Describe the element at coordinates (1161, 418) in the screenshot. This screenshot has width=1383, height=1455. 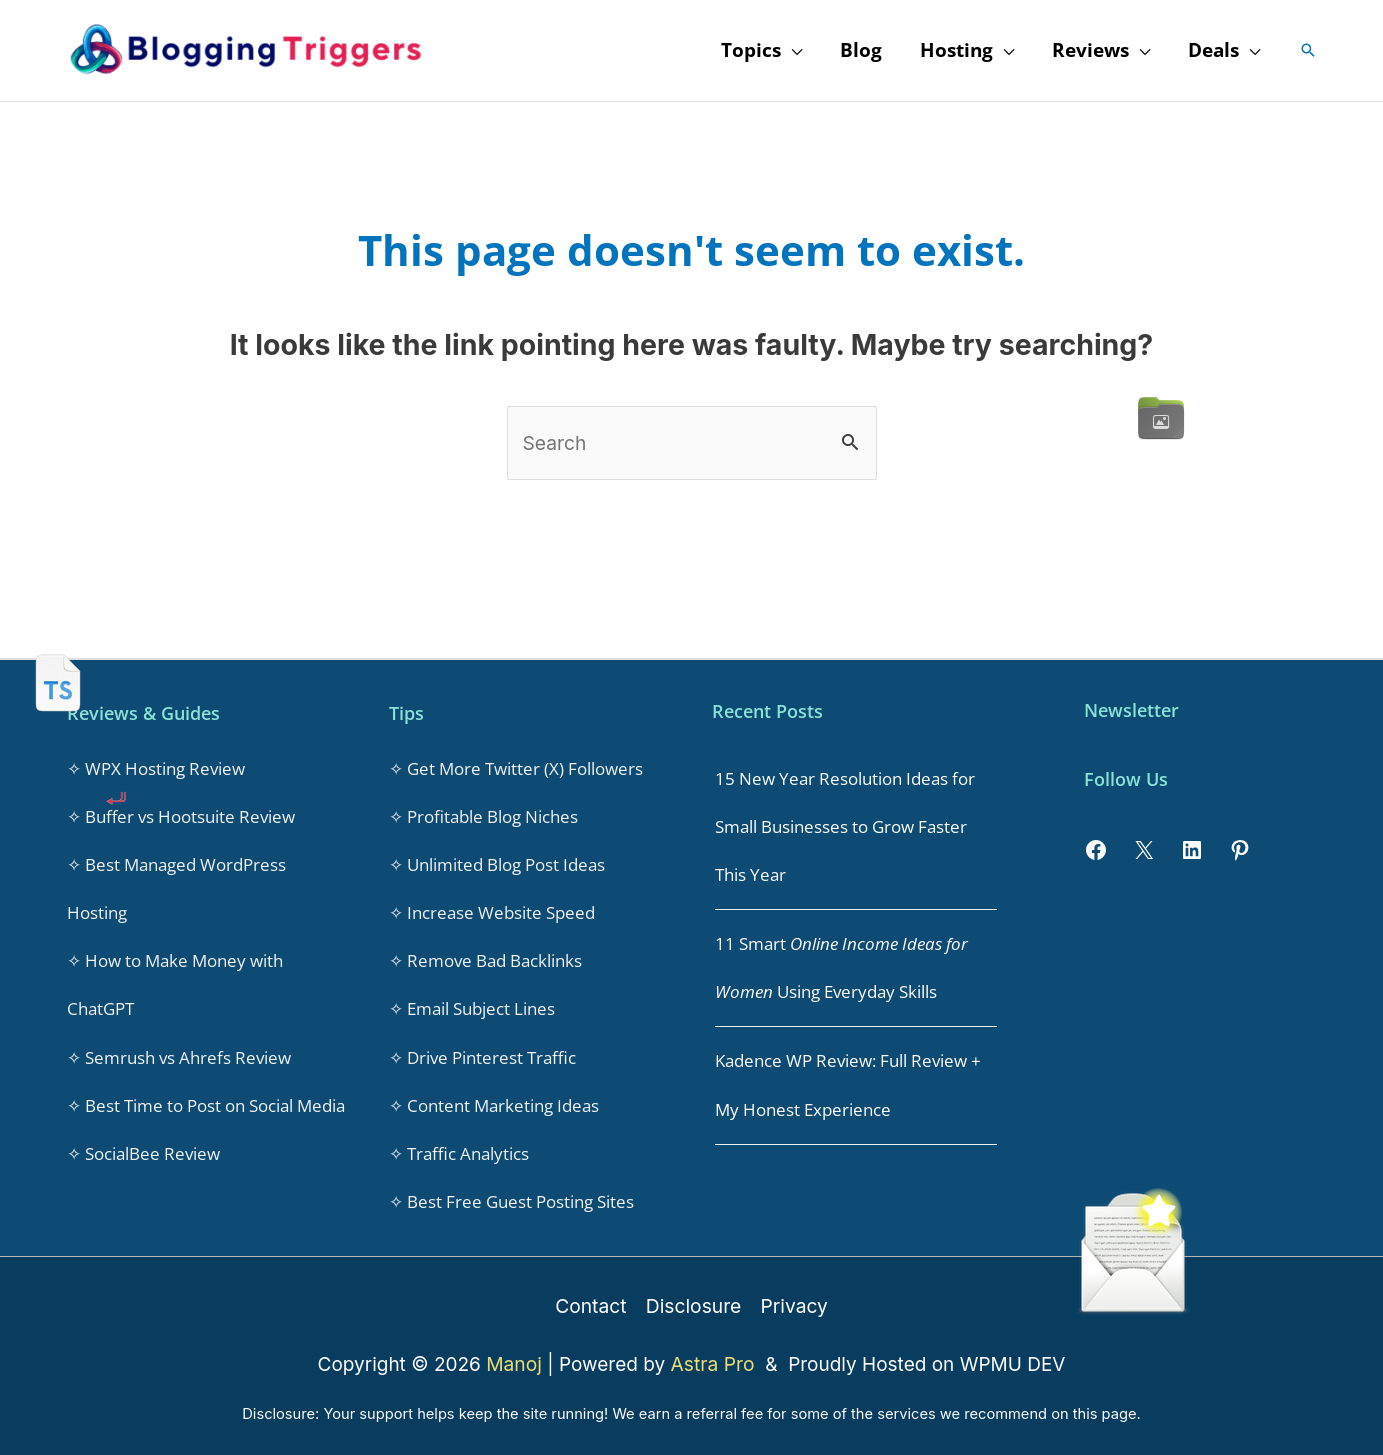
I see `open pictures folder` at that location.